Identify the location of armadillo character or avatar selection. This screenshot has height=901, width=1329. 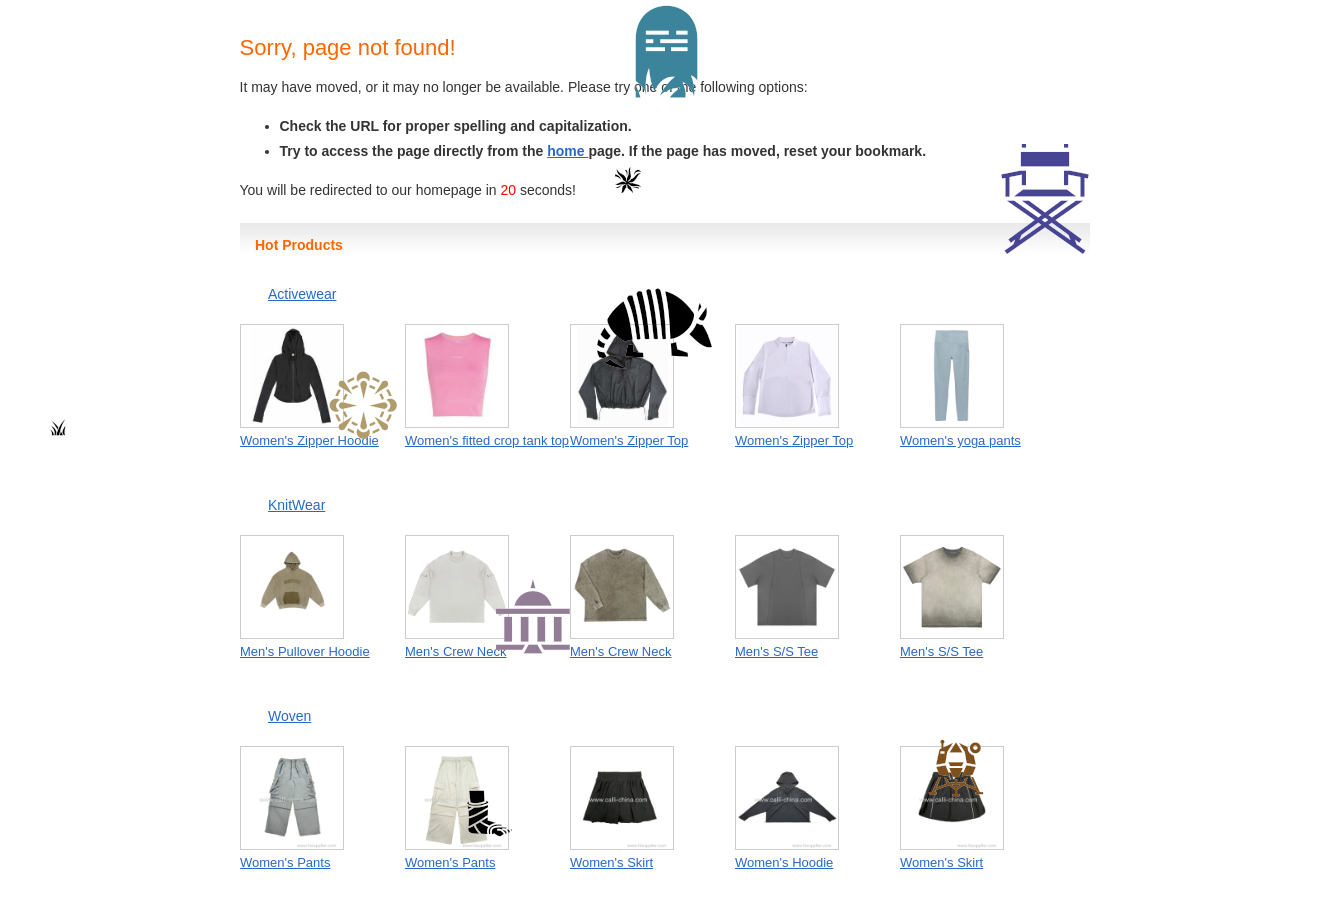
(654, 328).